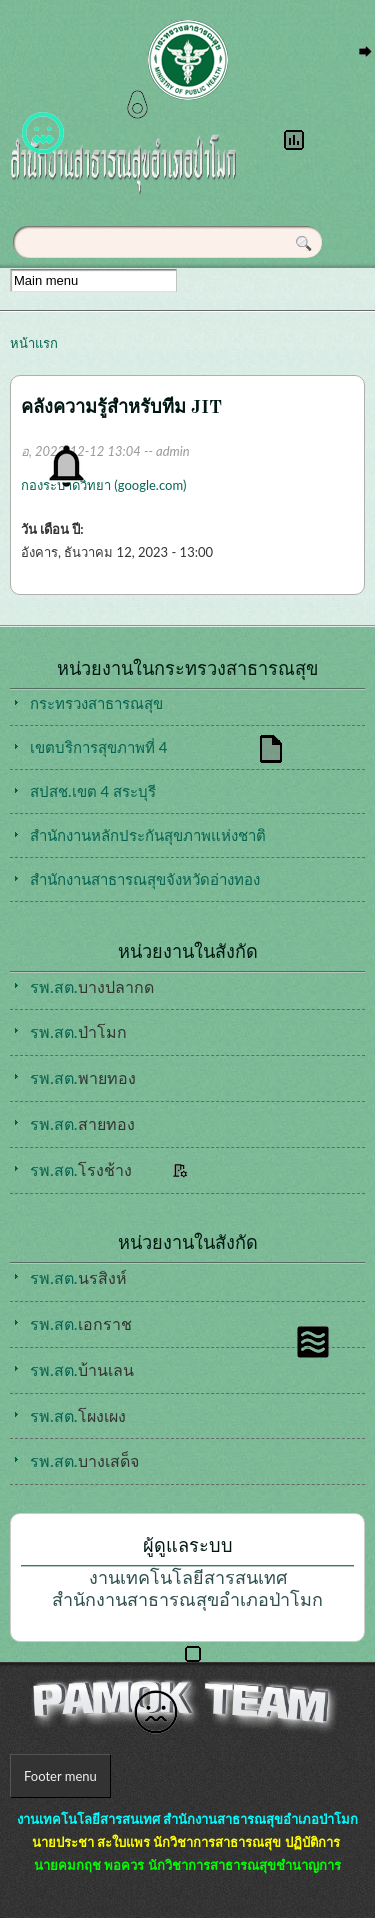 The image size is (375, 1918). Describe the element at coordinates (179, 1170) in the screenshot. I see `adjust room or space preferences` at that location.